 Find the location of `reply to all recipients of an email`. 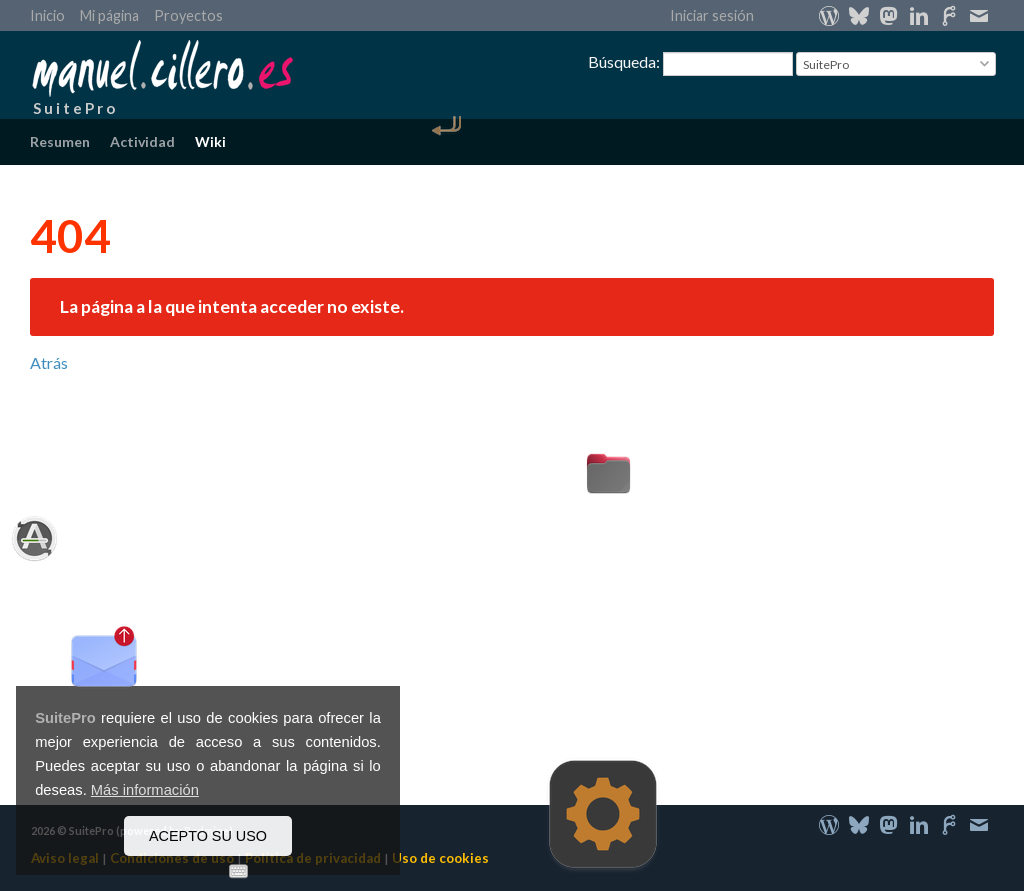

reply to all recipients of an email is located at coordinates (446, 124).